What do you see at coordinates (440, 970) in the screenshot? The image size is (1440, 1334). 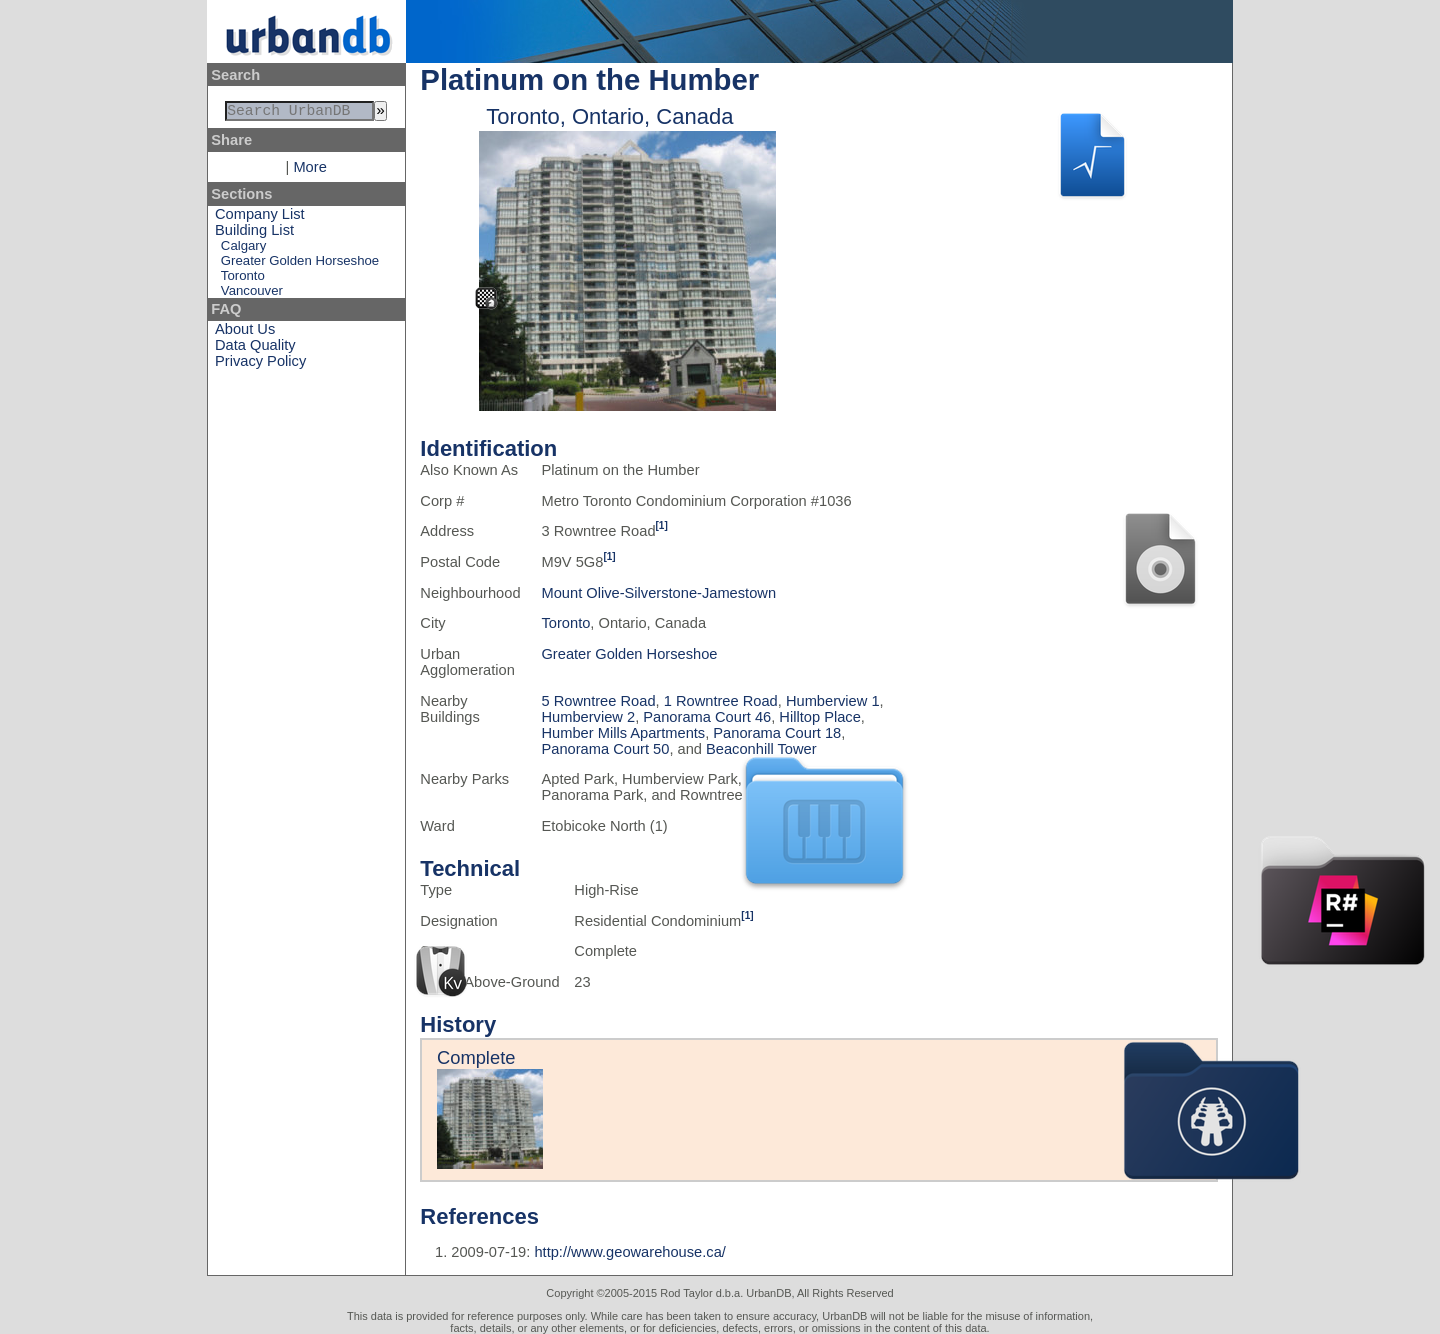 I see `open kvantum theme manager` at bounding box center [440, 970].